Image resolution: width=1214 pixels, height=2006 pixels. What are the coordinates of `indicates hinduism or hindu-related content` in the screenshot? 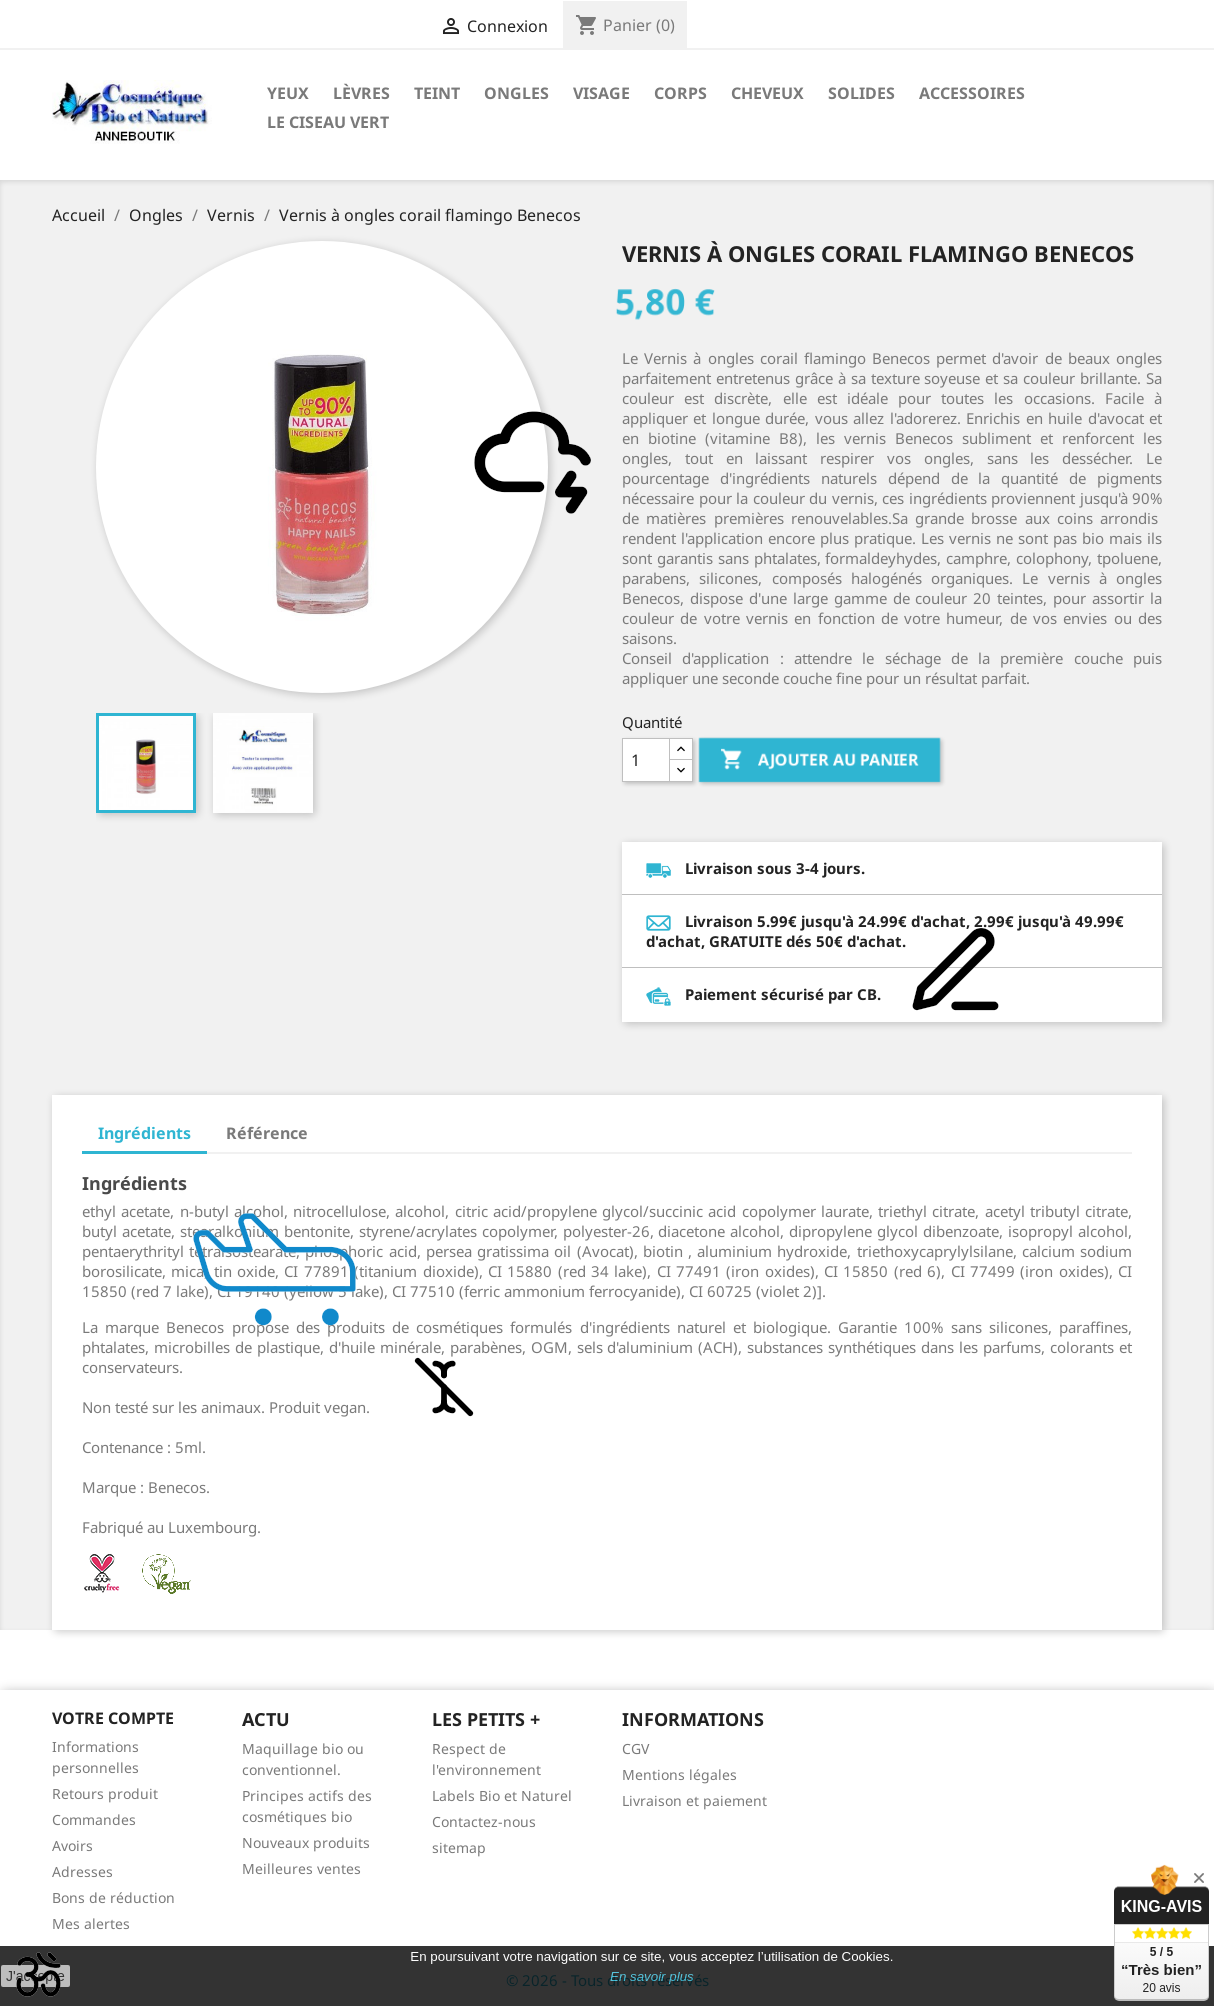 It's located at (38, 1974).